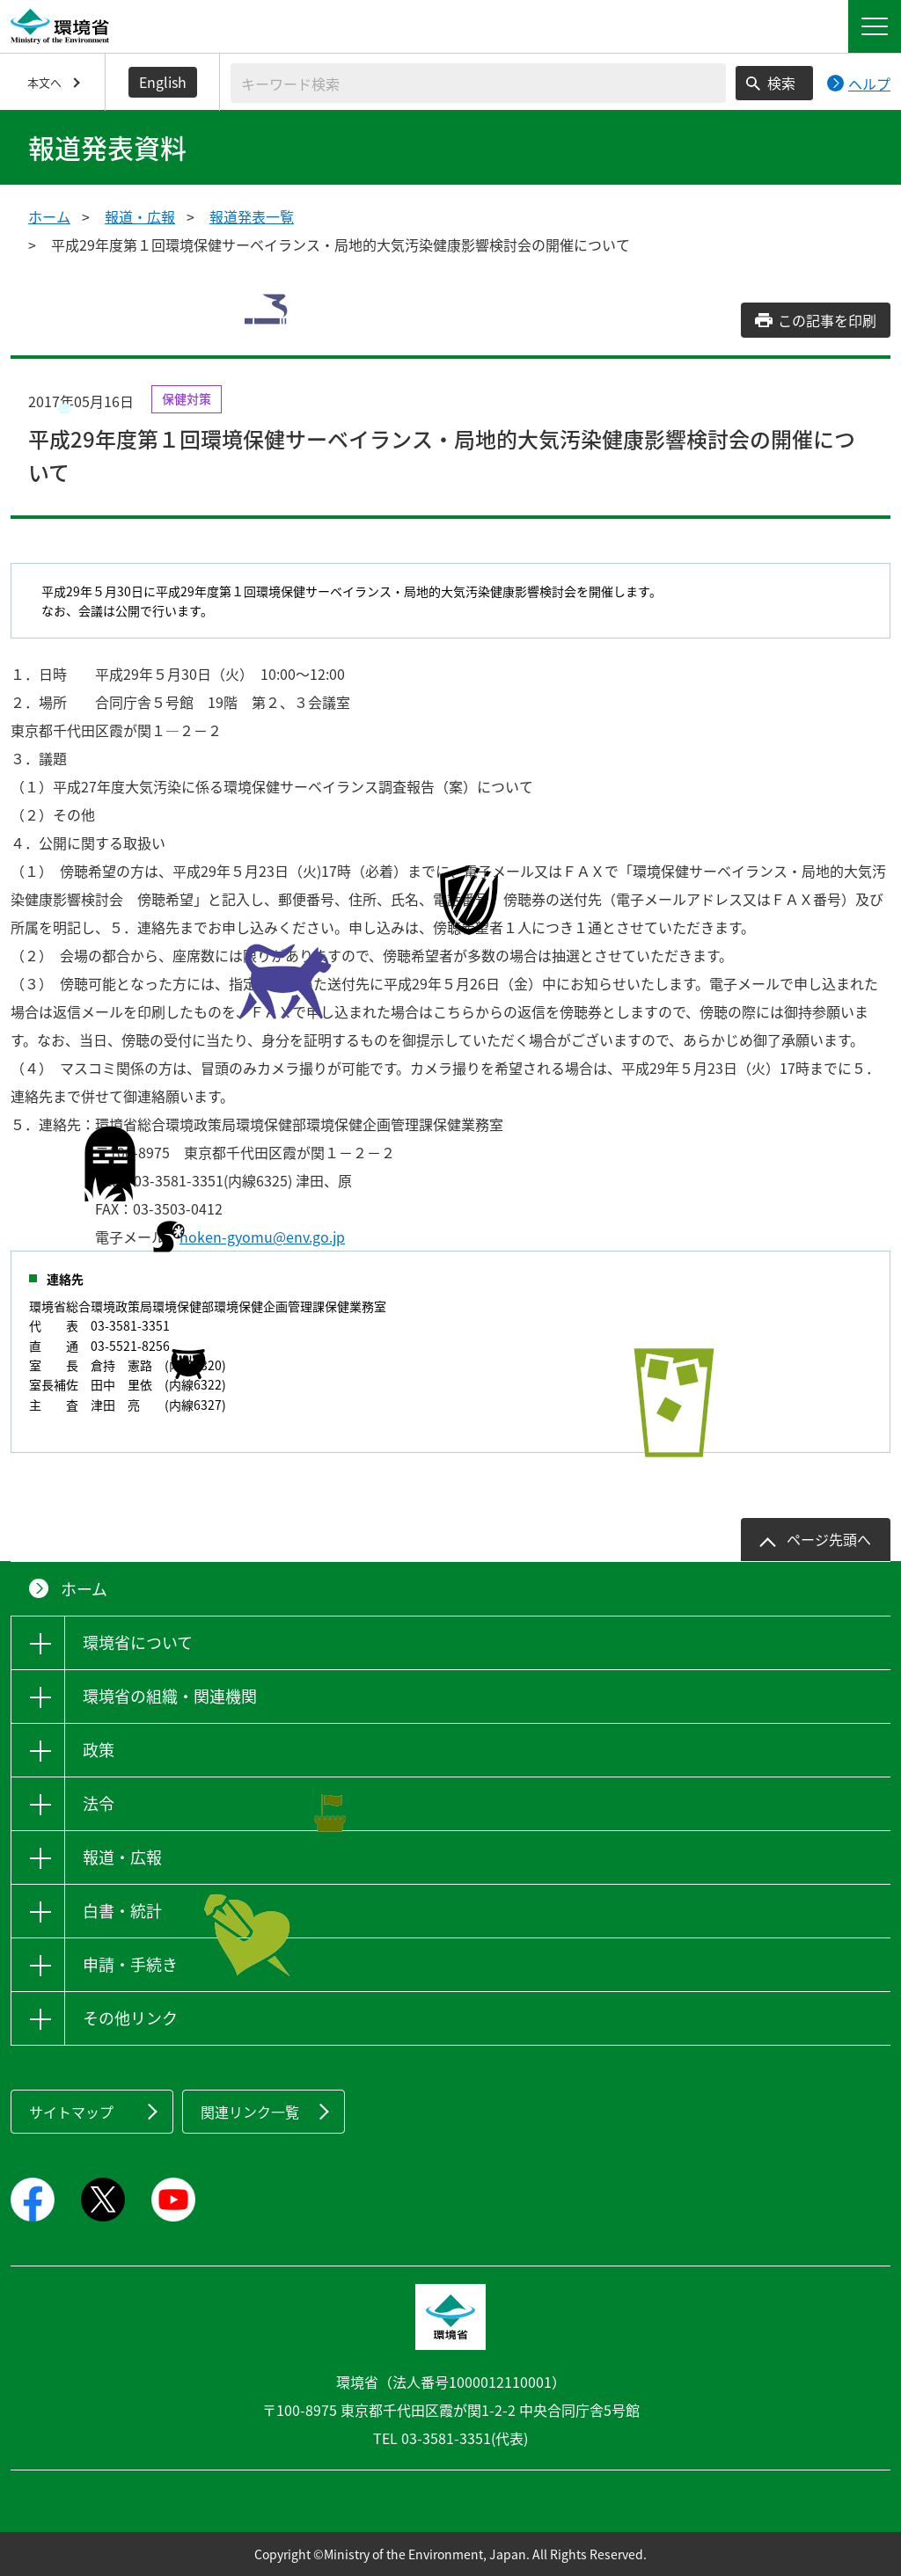 The image size is (901, 2576). What do you see at coordinates (169, 1237) in the screenshot?
I see `parasitic worm enemy or creature in a game` at bounding box center [169, 1237].